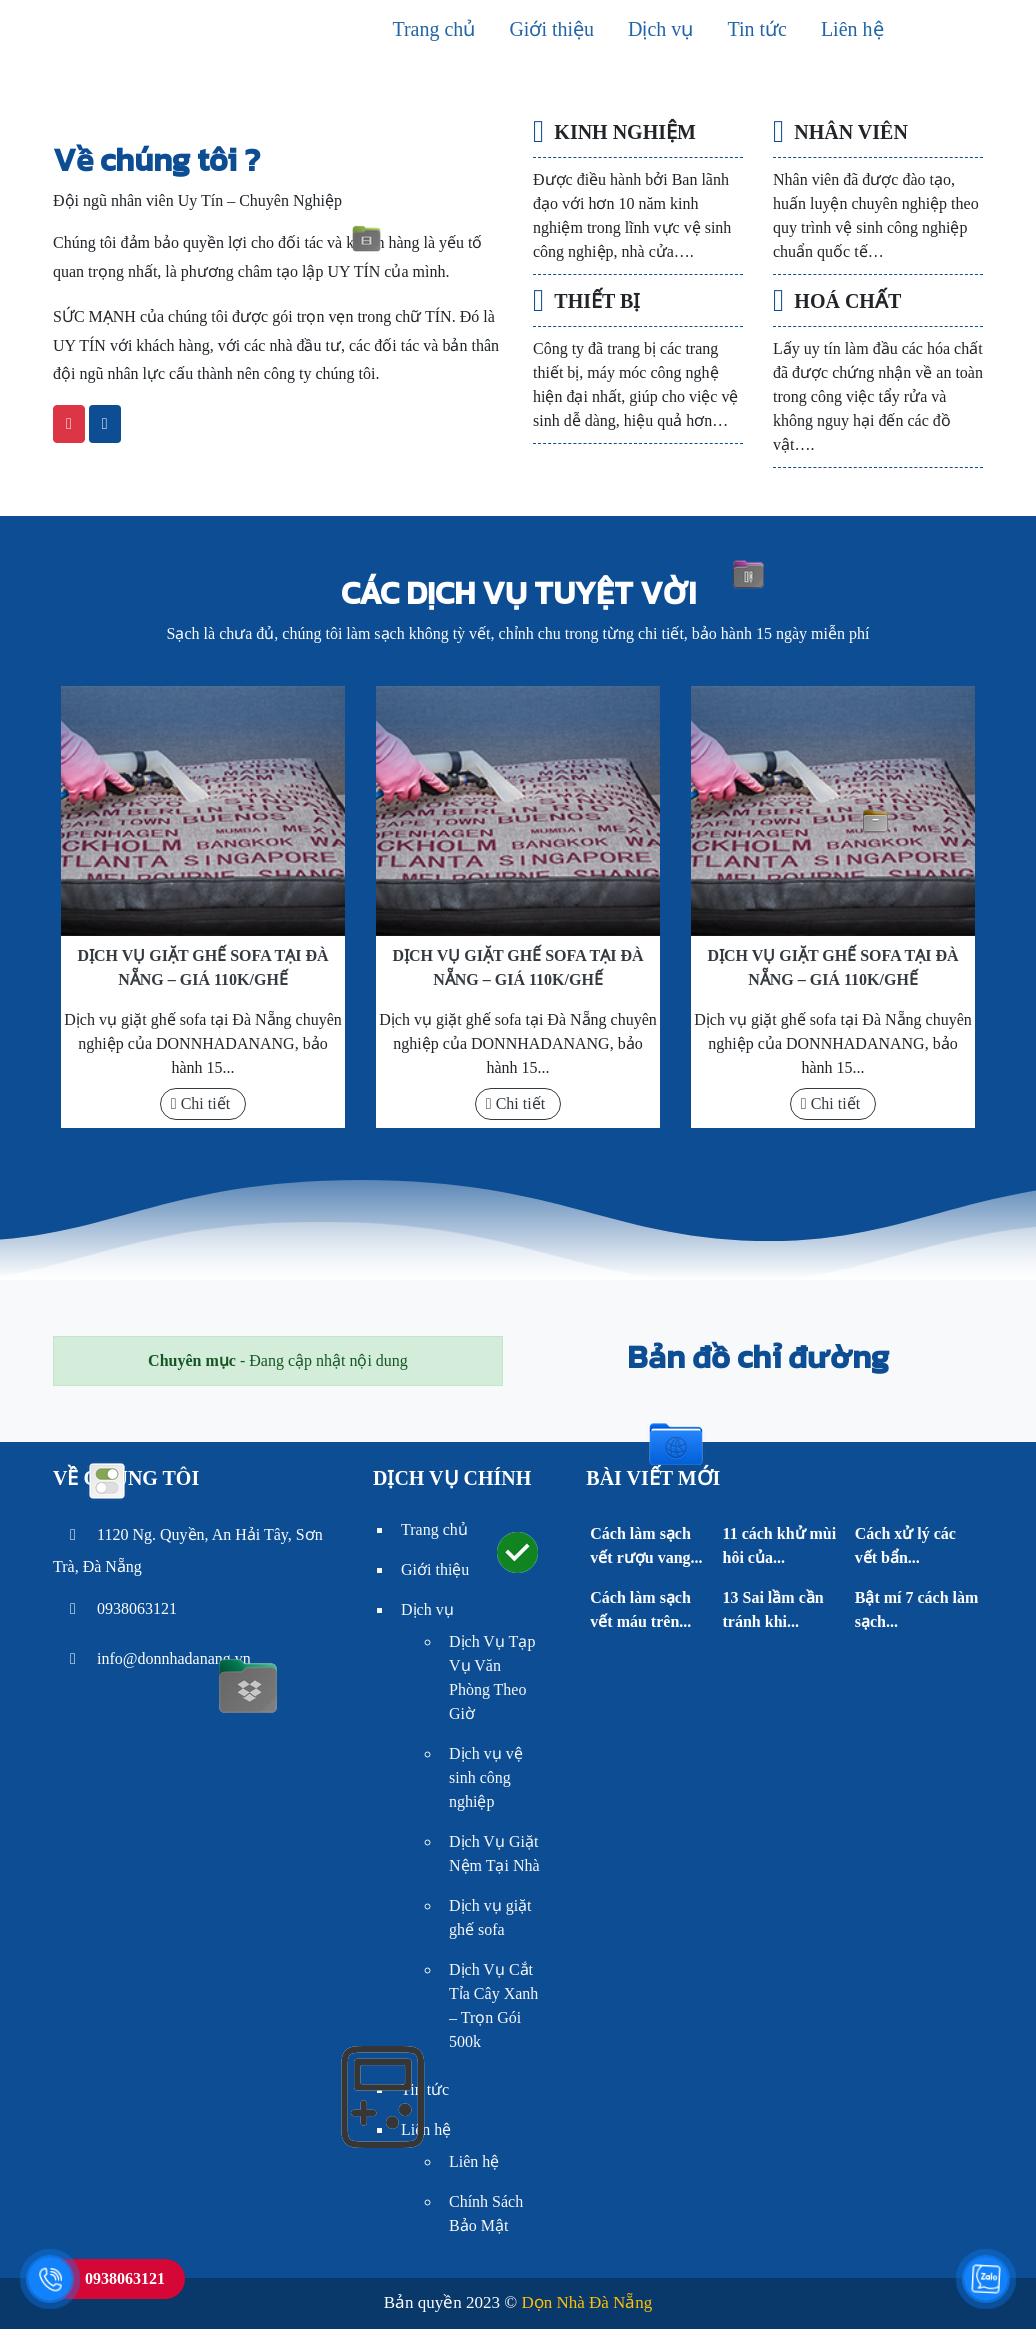 The width and height of the screenshot is (1036, 2329). Describe the element at coordinates (107, 1481) in the screenshot. I see `open gnome tweaks settings` at that location.